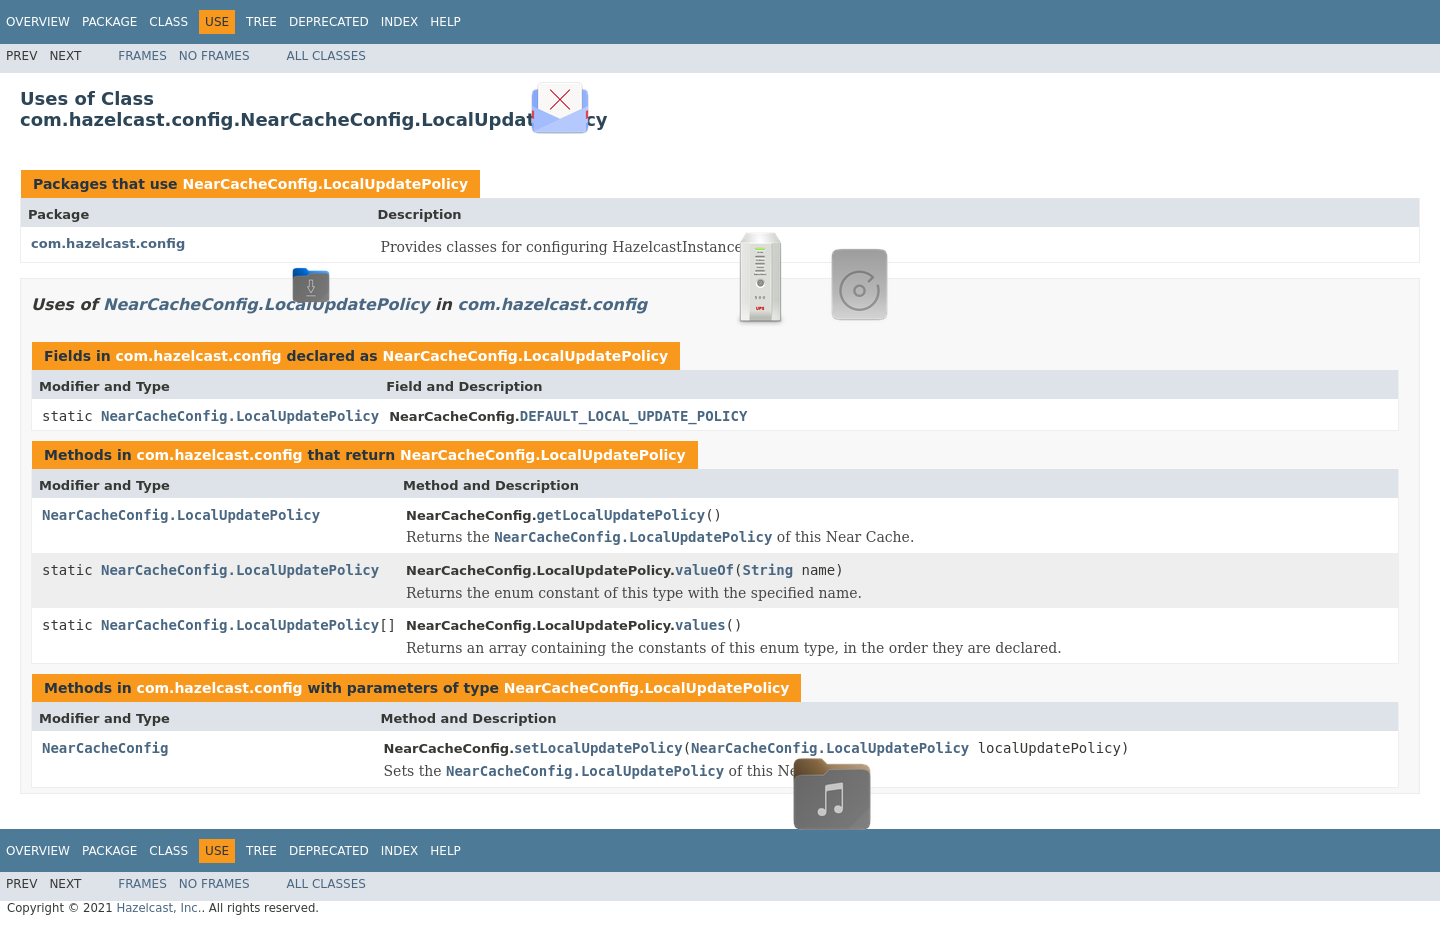  I want to click on indicates UPS battery backup device connected, so click(760, 278).